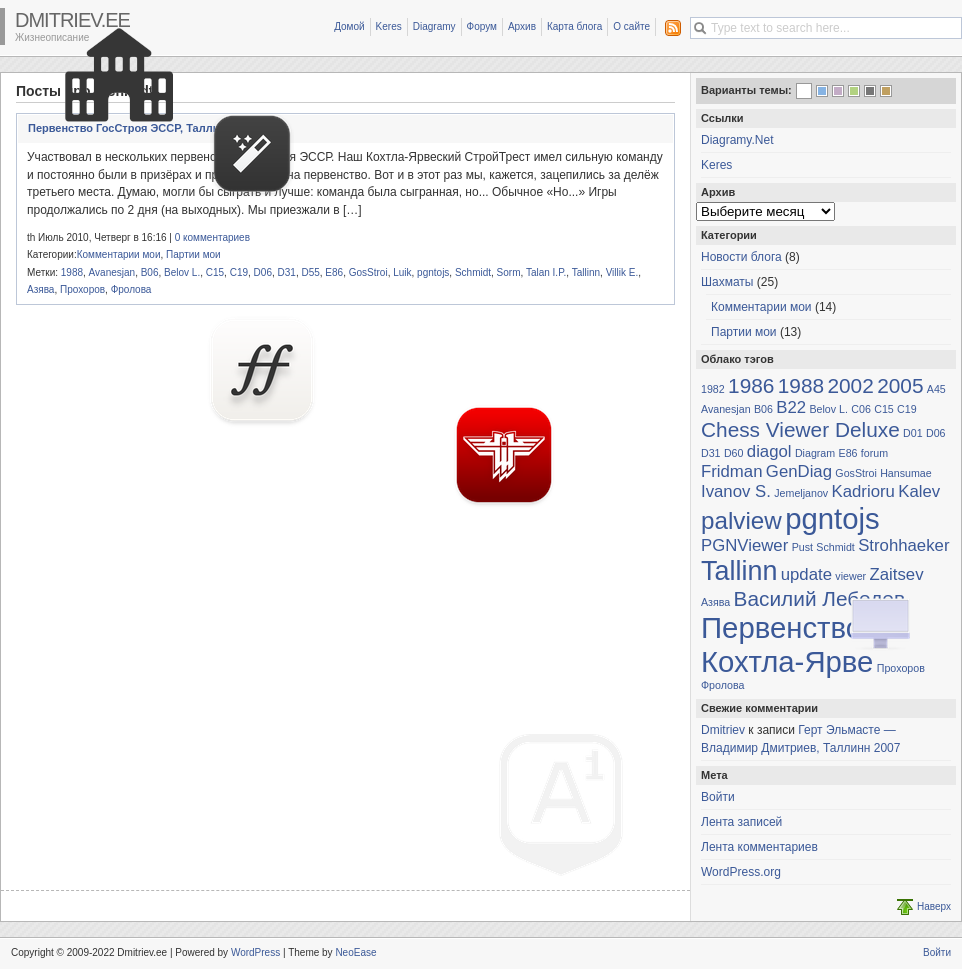  I want to click on represents a connected iMac device, so click(880, 622).